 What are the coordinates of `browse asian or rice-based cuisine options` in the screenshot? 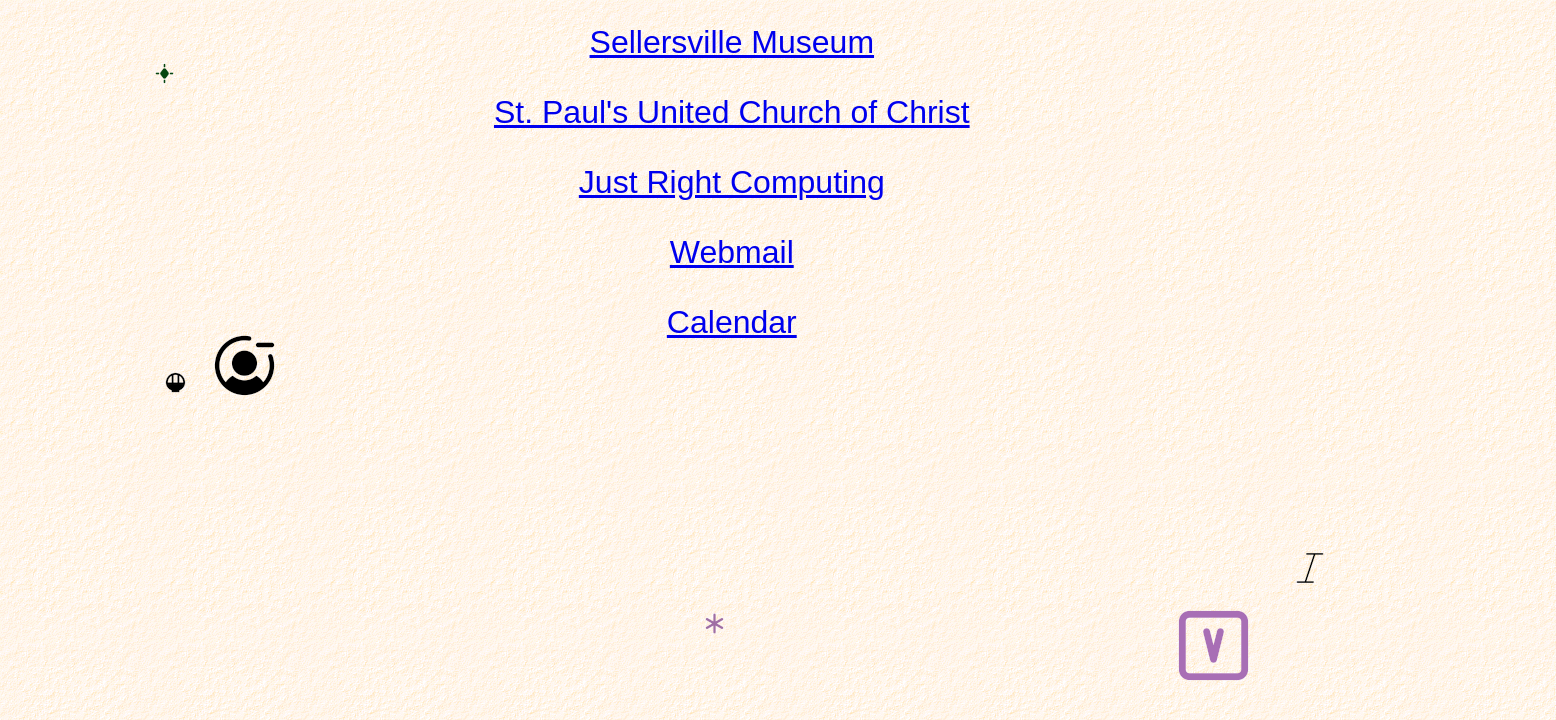 It's located at (175, 382).